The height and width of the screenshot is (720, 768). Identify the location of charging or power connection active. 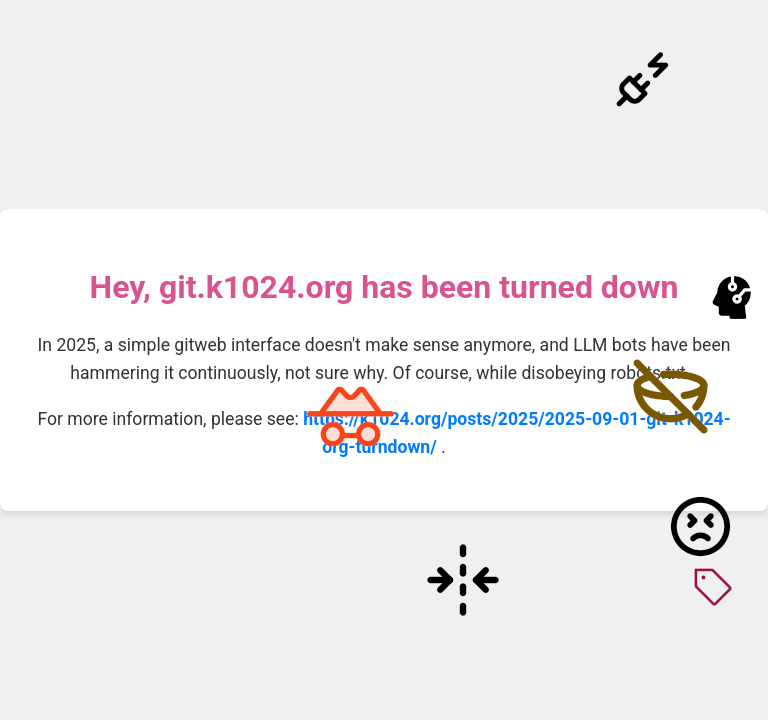
(645, 78).